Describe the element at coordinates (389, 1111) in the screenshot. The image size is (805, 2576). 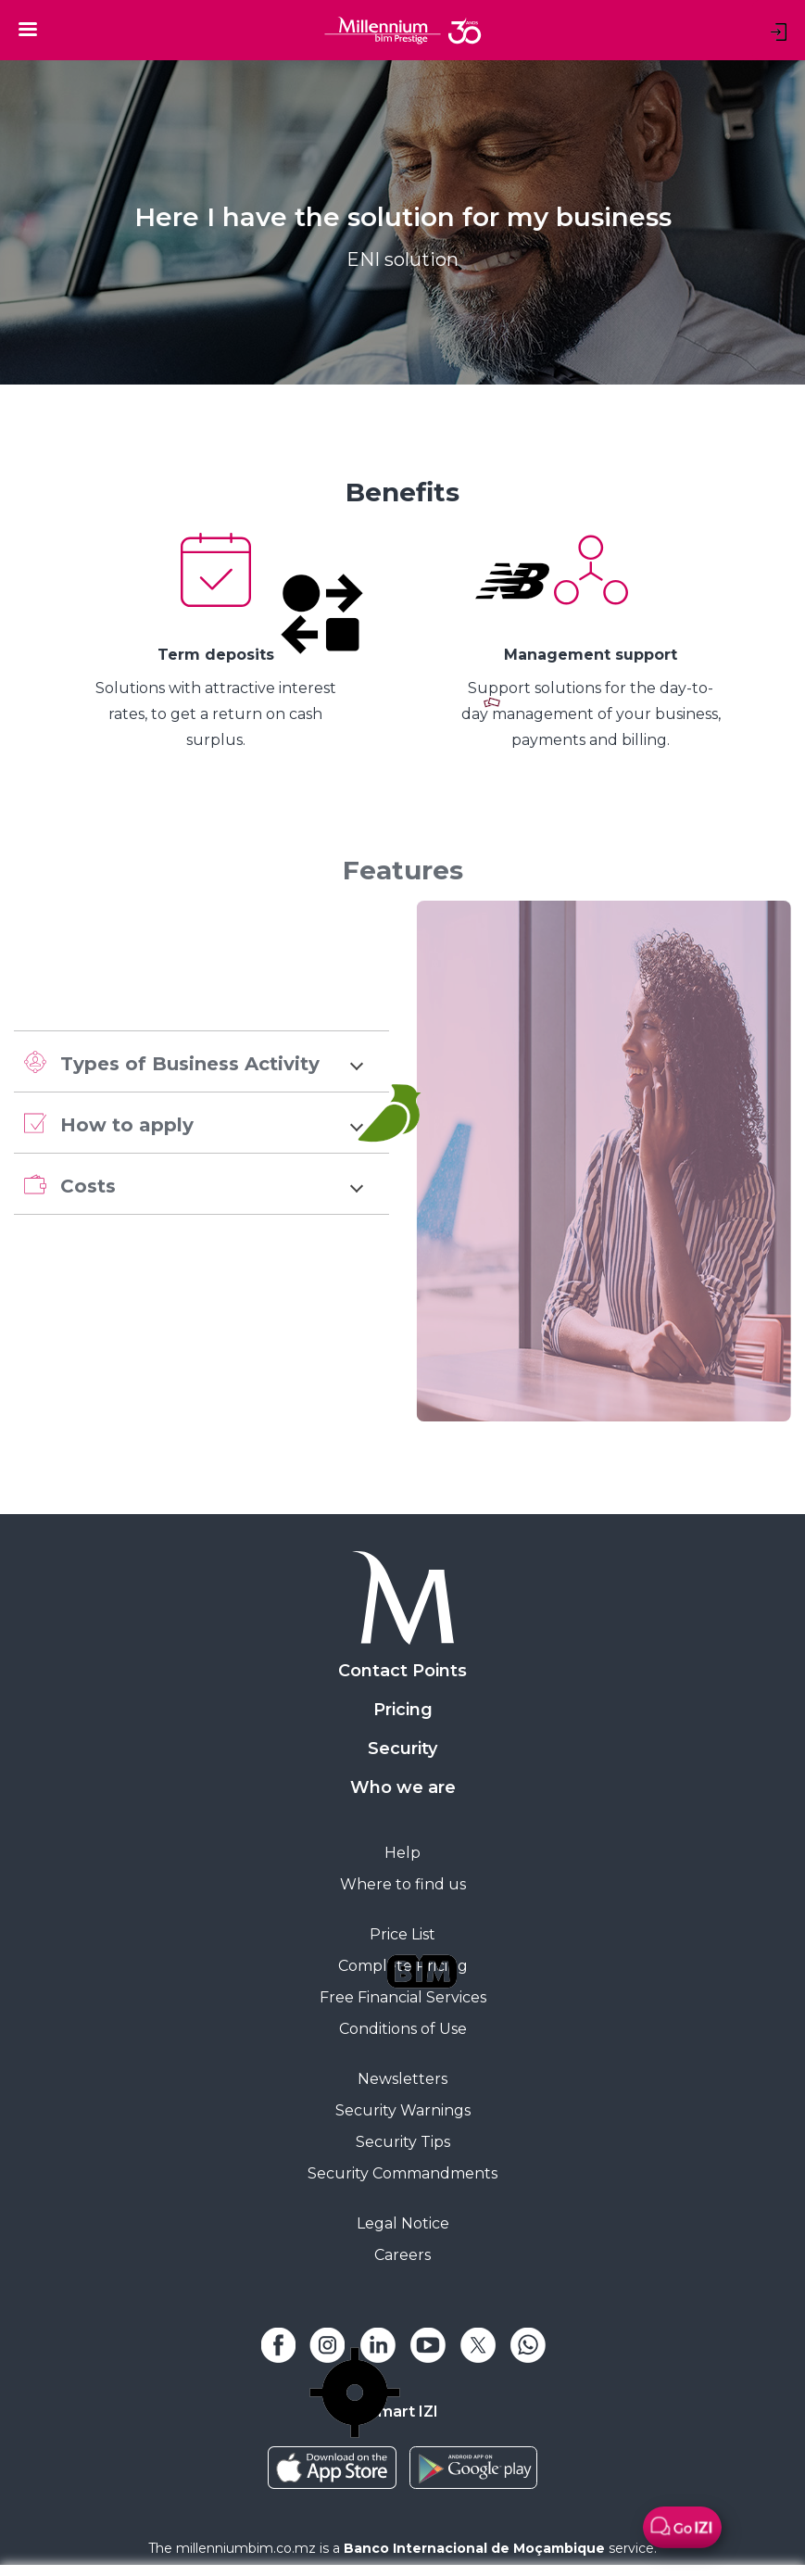
I see `open yuque documentation platform` at that location.